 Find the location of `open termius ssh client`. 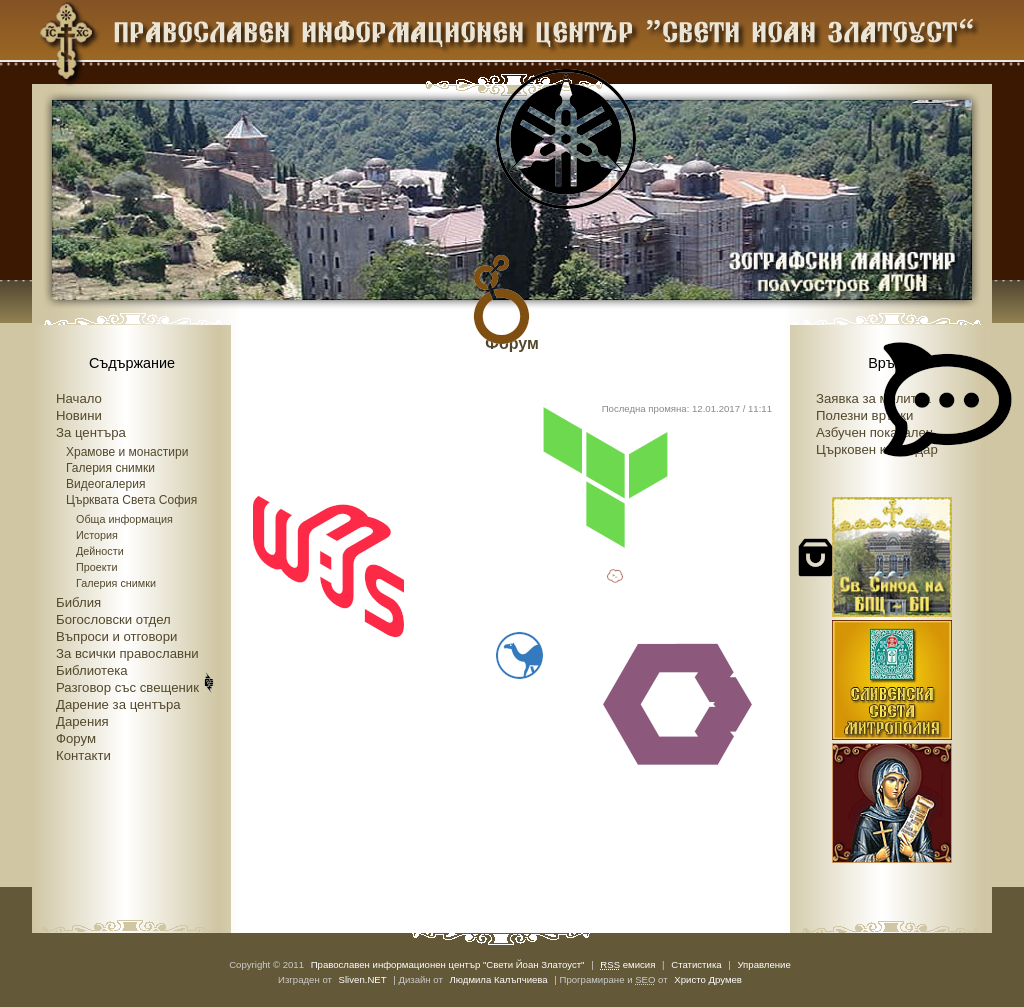

open termius ssh client is located at coordinates (615, 576).